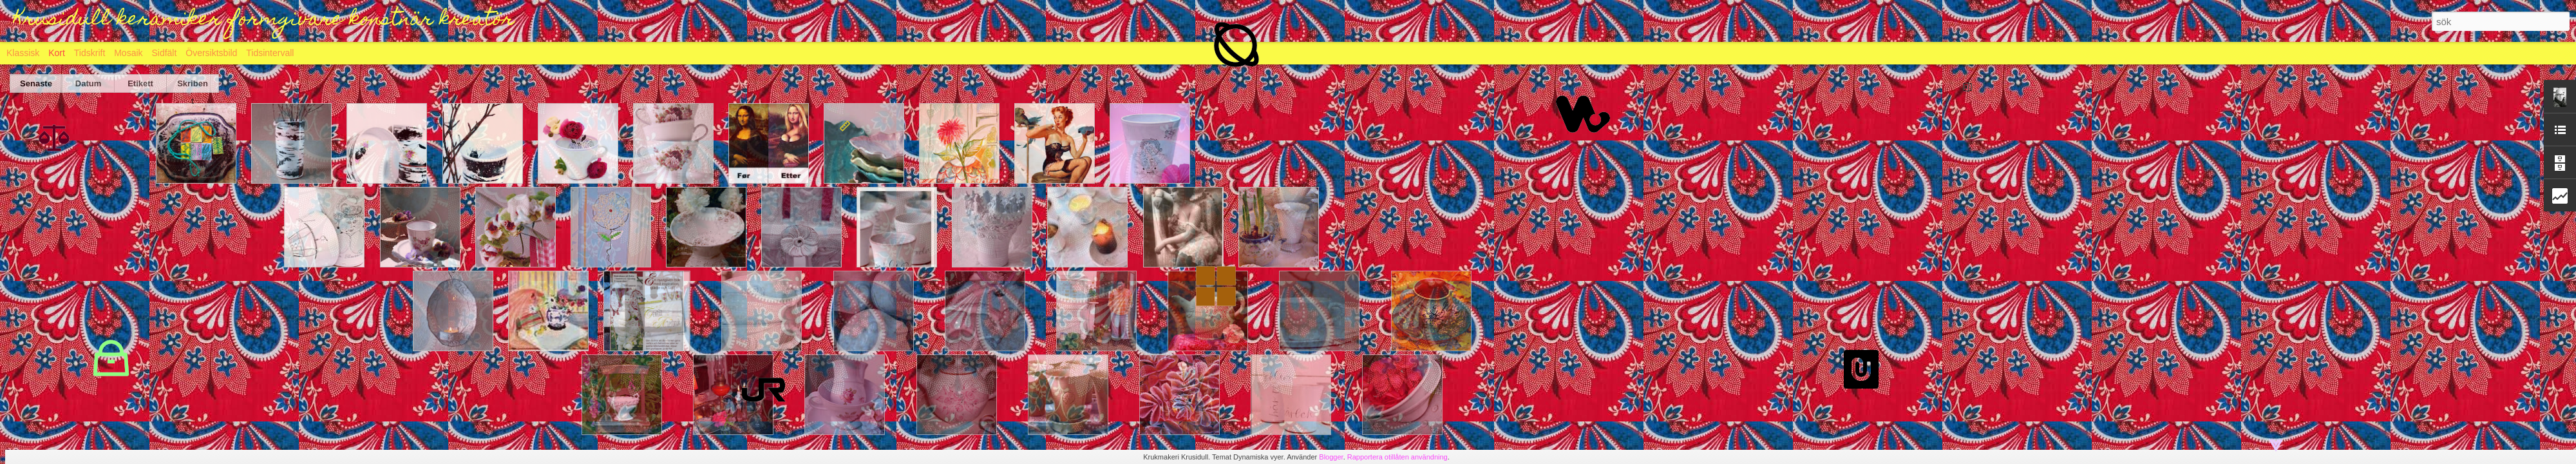 This screenshot has height=464, width=2576. I want to click on view your shopping bag, so click(111, 358).